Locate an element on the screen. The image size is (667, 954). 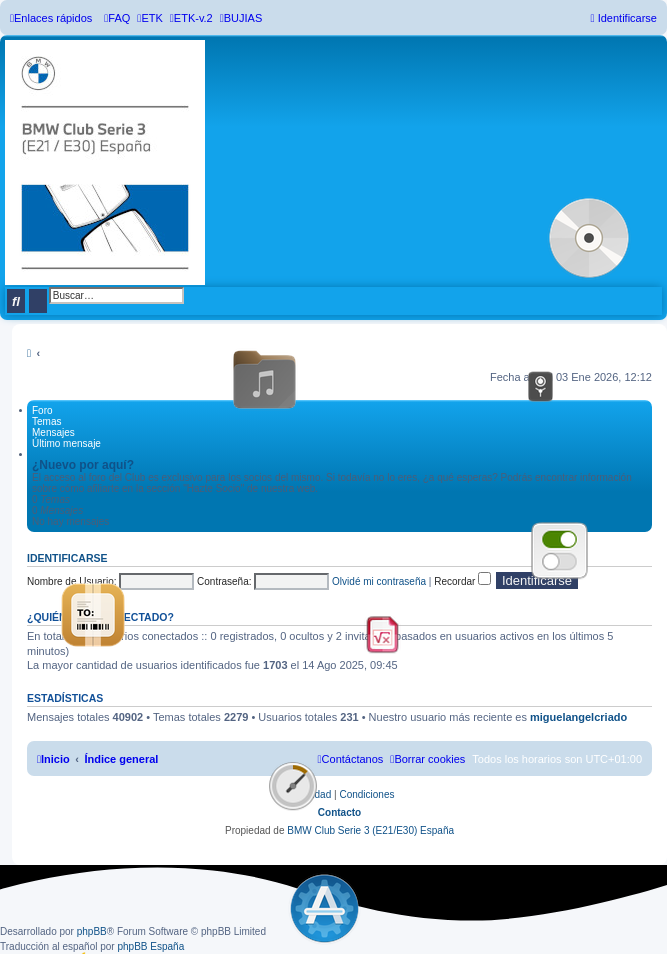
open sysprof system profiler application is located at coordinates (293, 786).